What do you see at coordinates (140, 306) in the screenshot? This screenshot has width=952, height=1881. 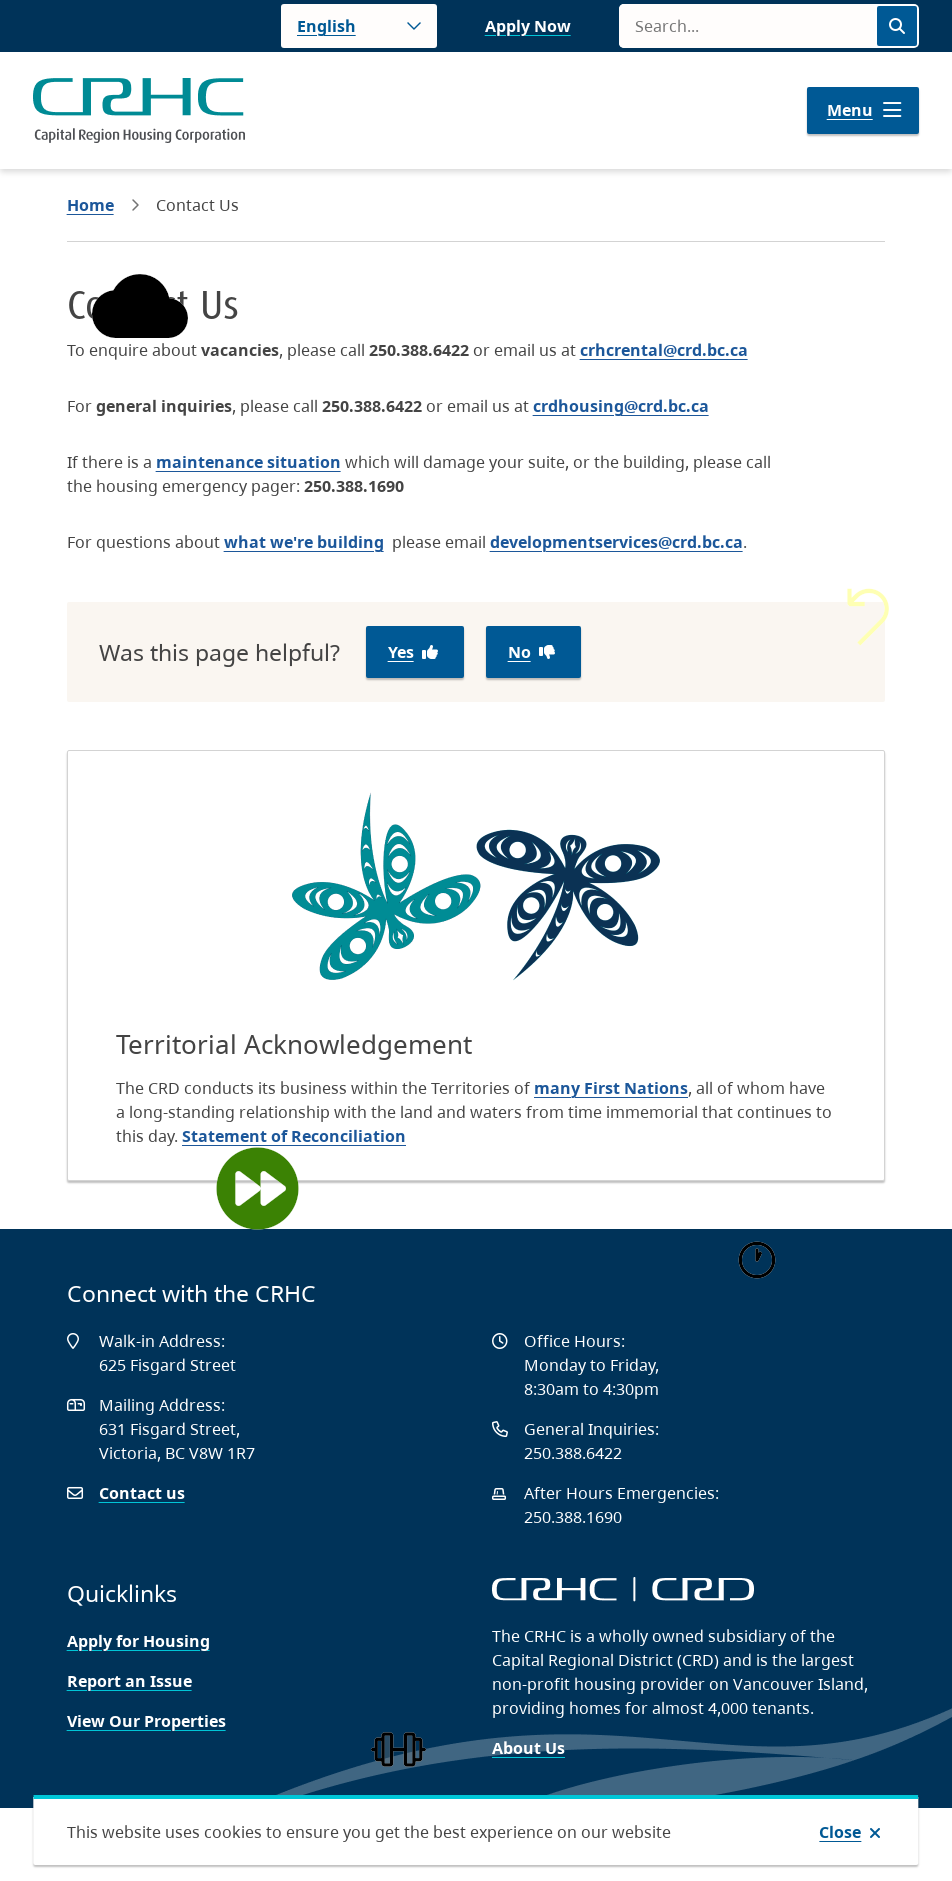 I see `indicates cloudy weather conditions` at bounding box center [140, 306].